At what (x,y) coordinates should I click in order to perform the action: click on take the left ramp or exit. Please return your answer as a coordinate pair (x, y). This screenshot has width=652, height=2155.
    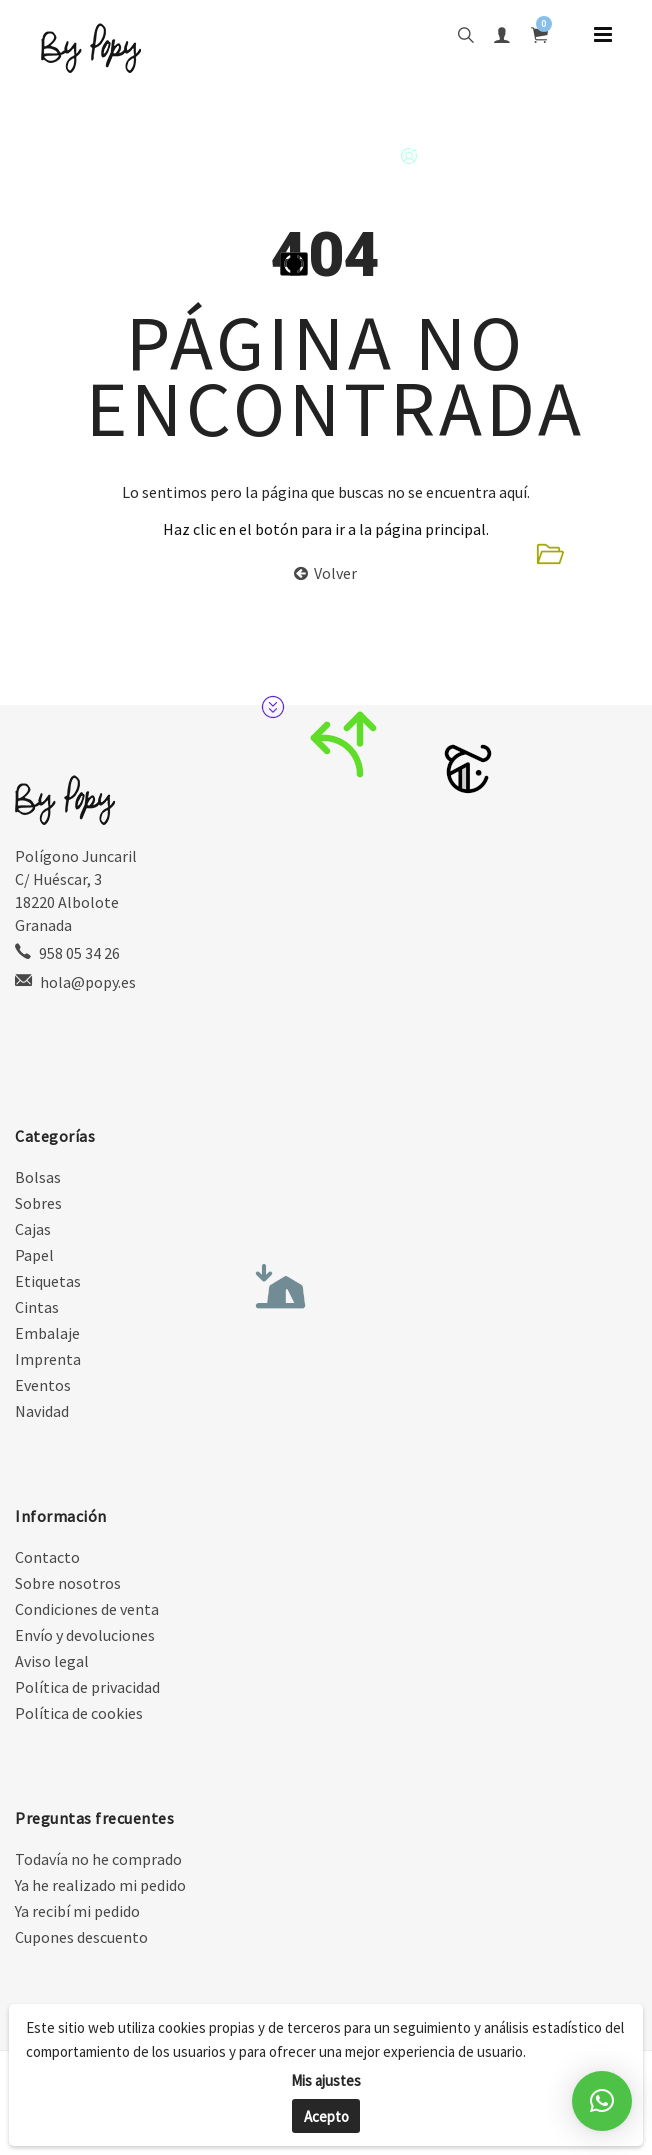
    Looking at the image, I should click on (343, 744).